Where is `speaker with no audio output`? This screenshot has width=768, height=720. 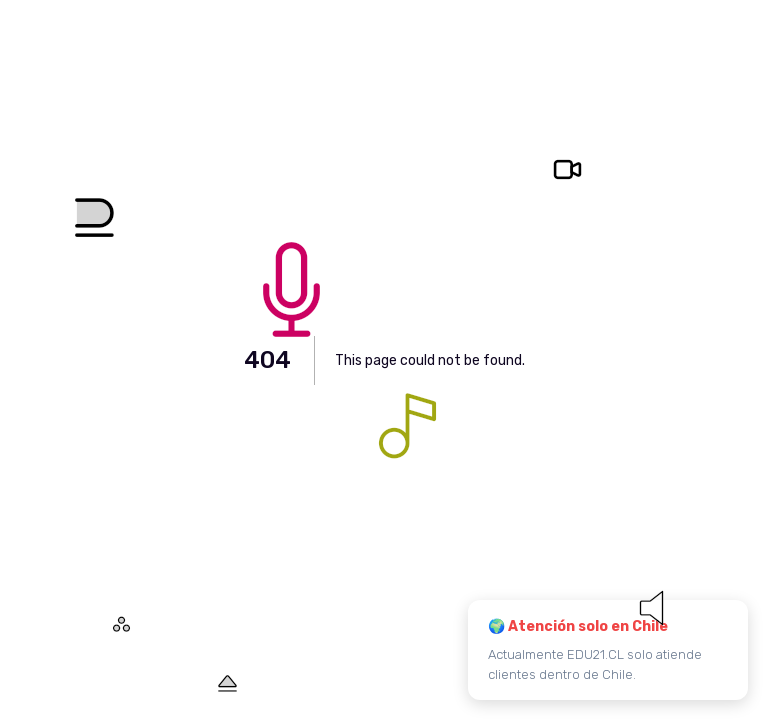 speaker with no audio output is located at coordinates (657, 608).